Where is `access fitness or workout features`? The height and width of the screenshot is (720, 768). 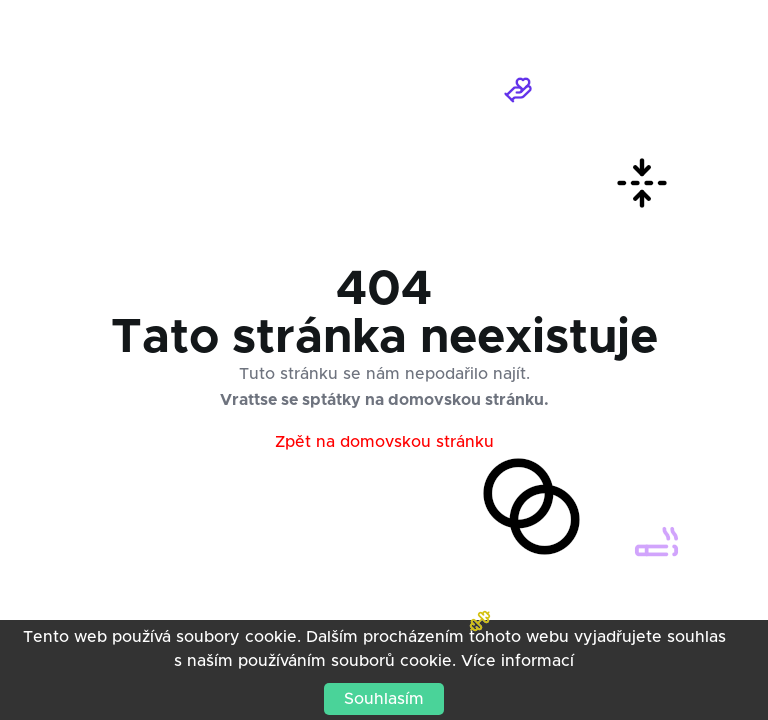 access fitness or workout features is located at coordinates (480, 621).